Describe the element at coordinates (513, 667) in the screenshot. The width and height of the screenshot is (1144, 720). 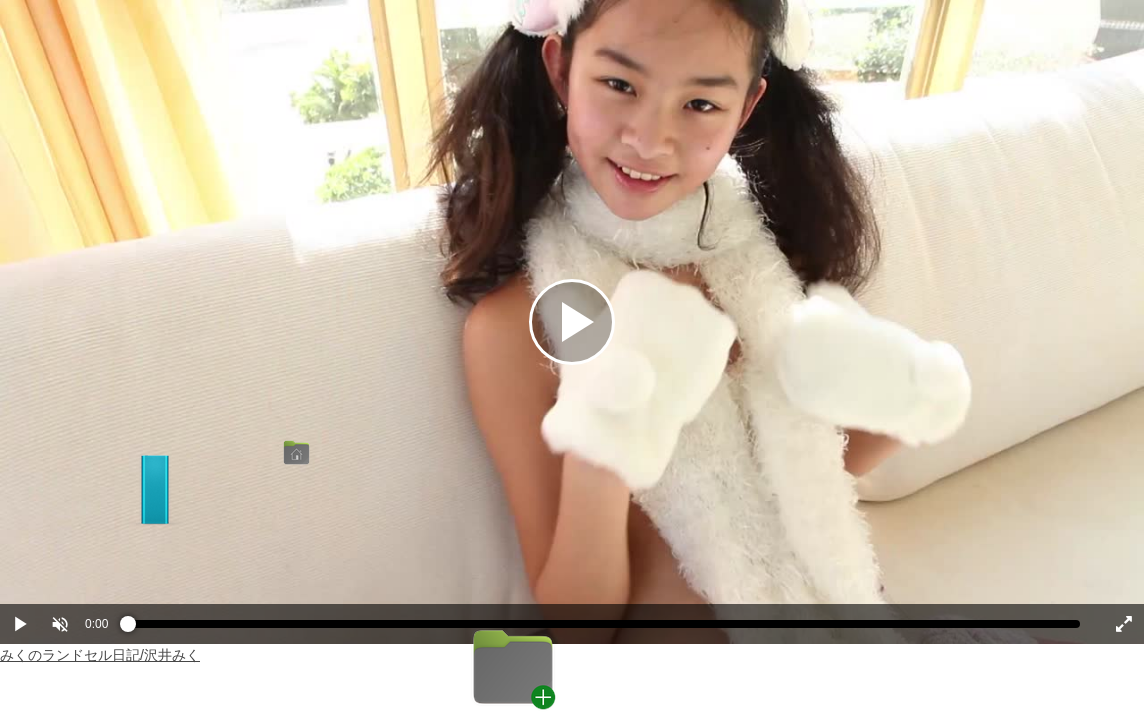
I see `create a new folder` at that location.